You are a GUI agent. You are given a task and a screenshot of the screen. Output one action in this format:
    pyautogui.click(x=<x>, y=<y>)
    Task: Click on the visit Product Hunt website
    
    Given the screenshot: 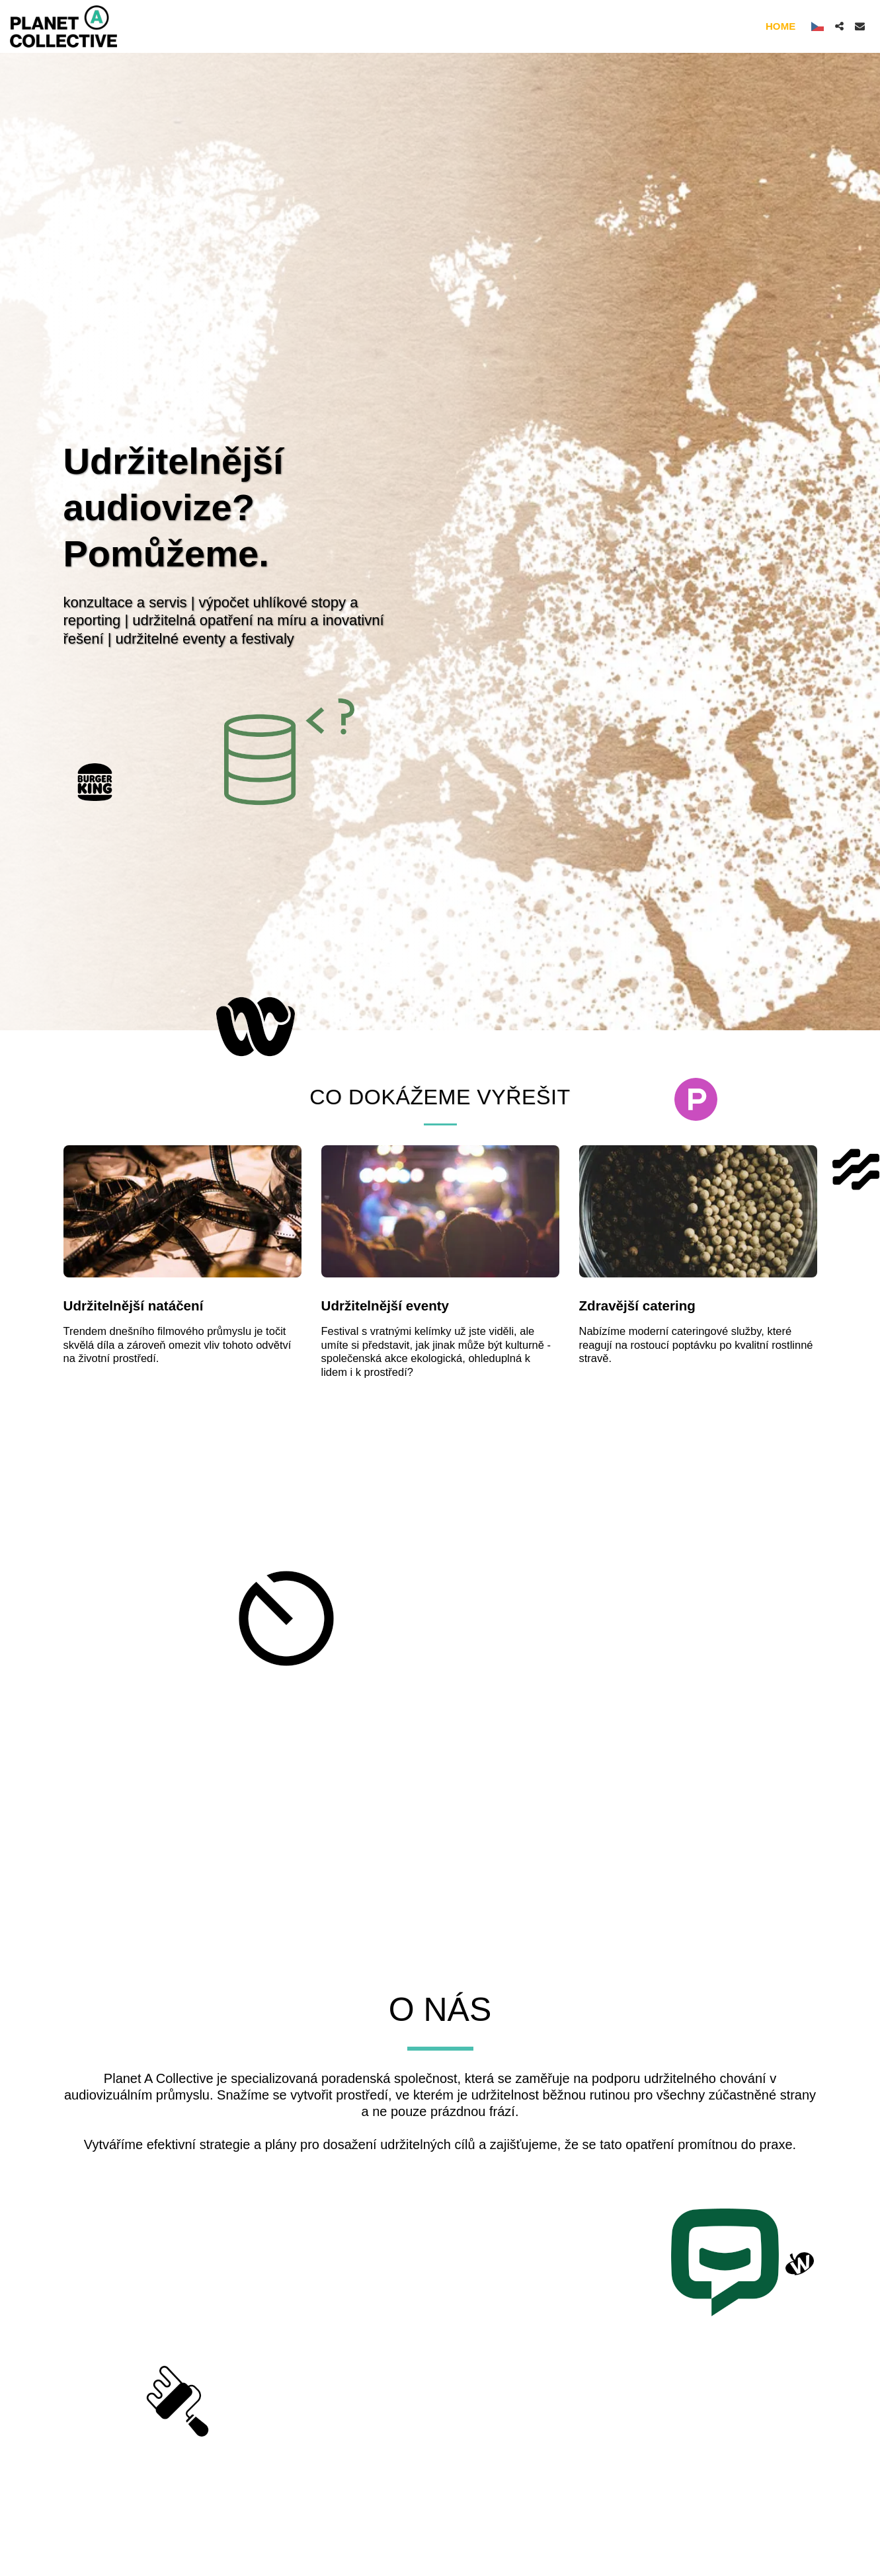 What is the action you would take?
    pyautogui.click(x=696, y=1099)
    